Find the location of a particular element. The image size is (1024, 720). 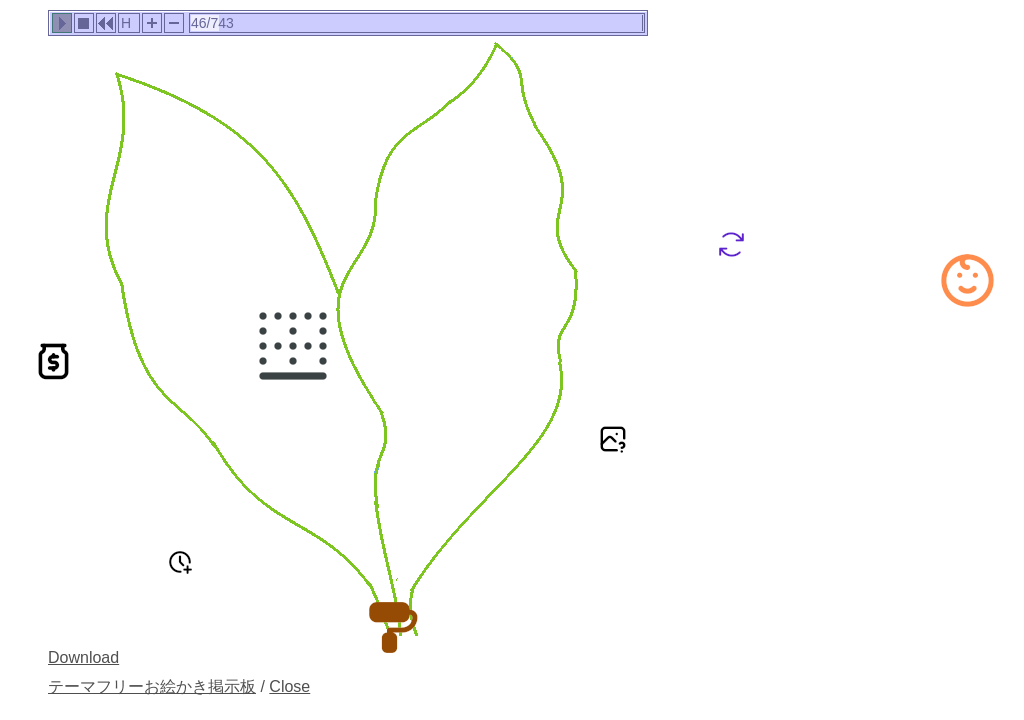

leave a tip or donation is located at coordinates (53, 360).